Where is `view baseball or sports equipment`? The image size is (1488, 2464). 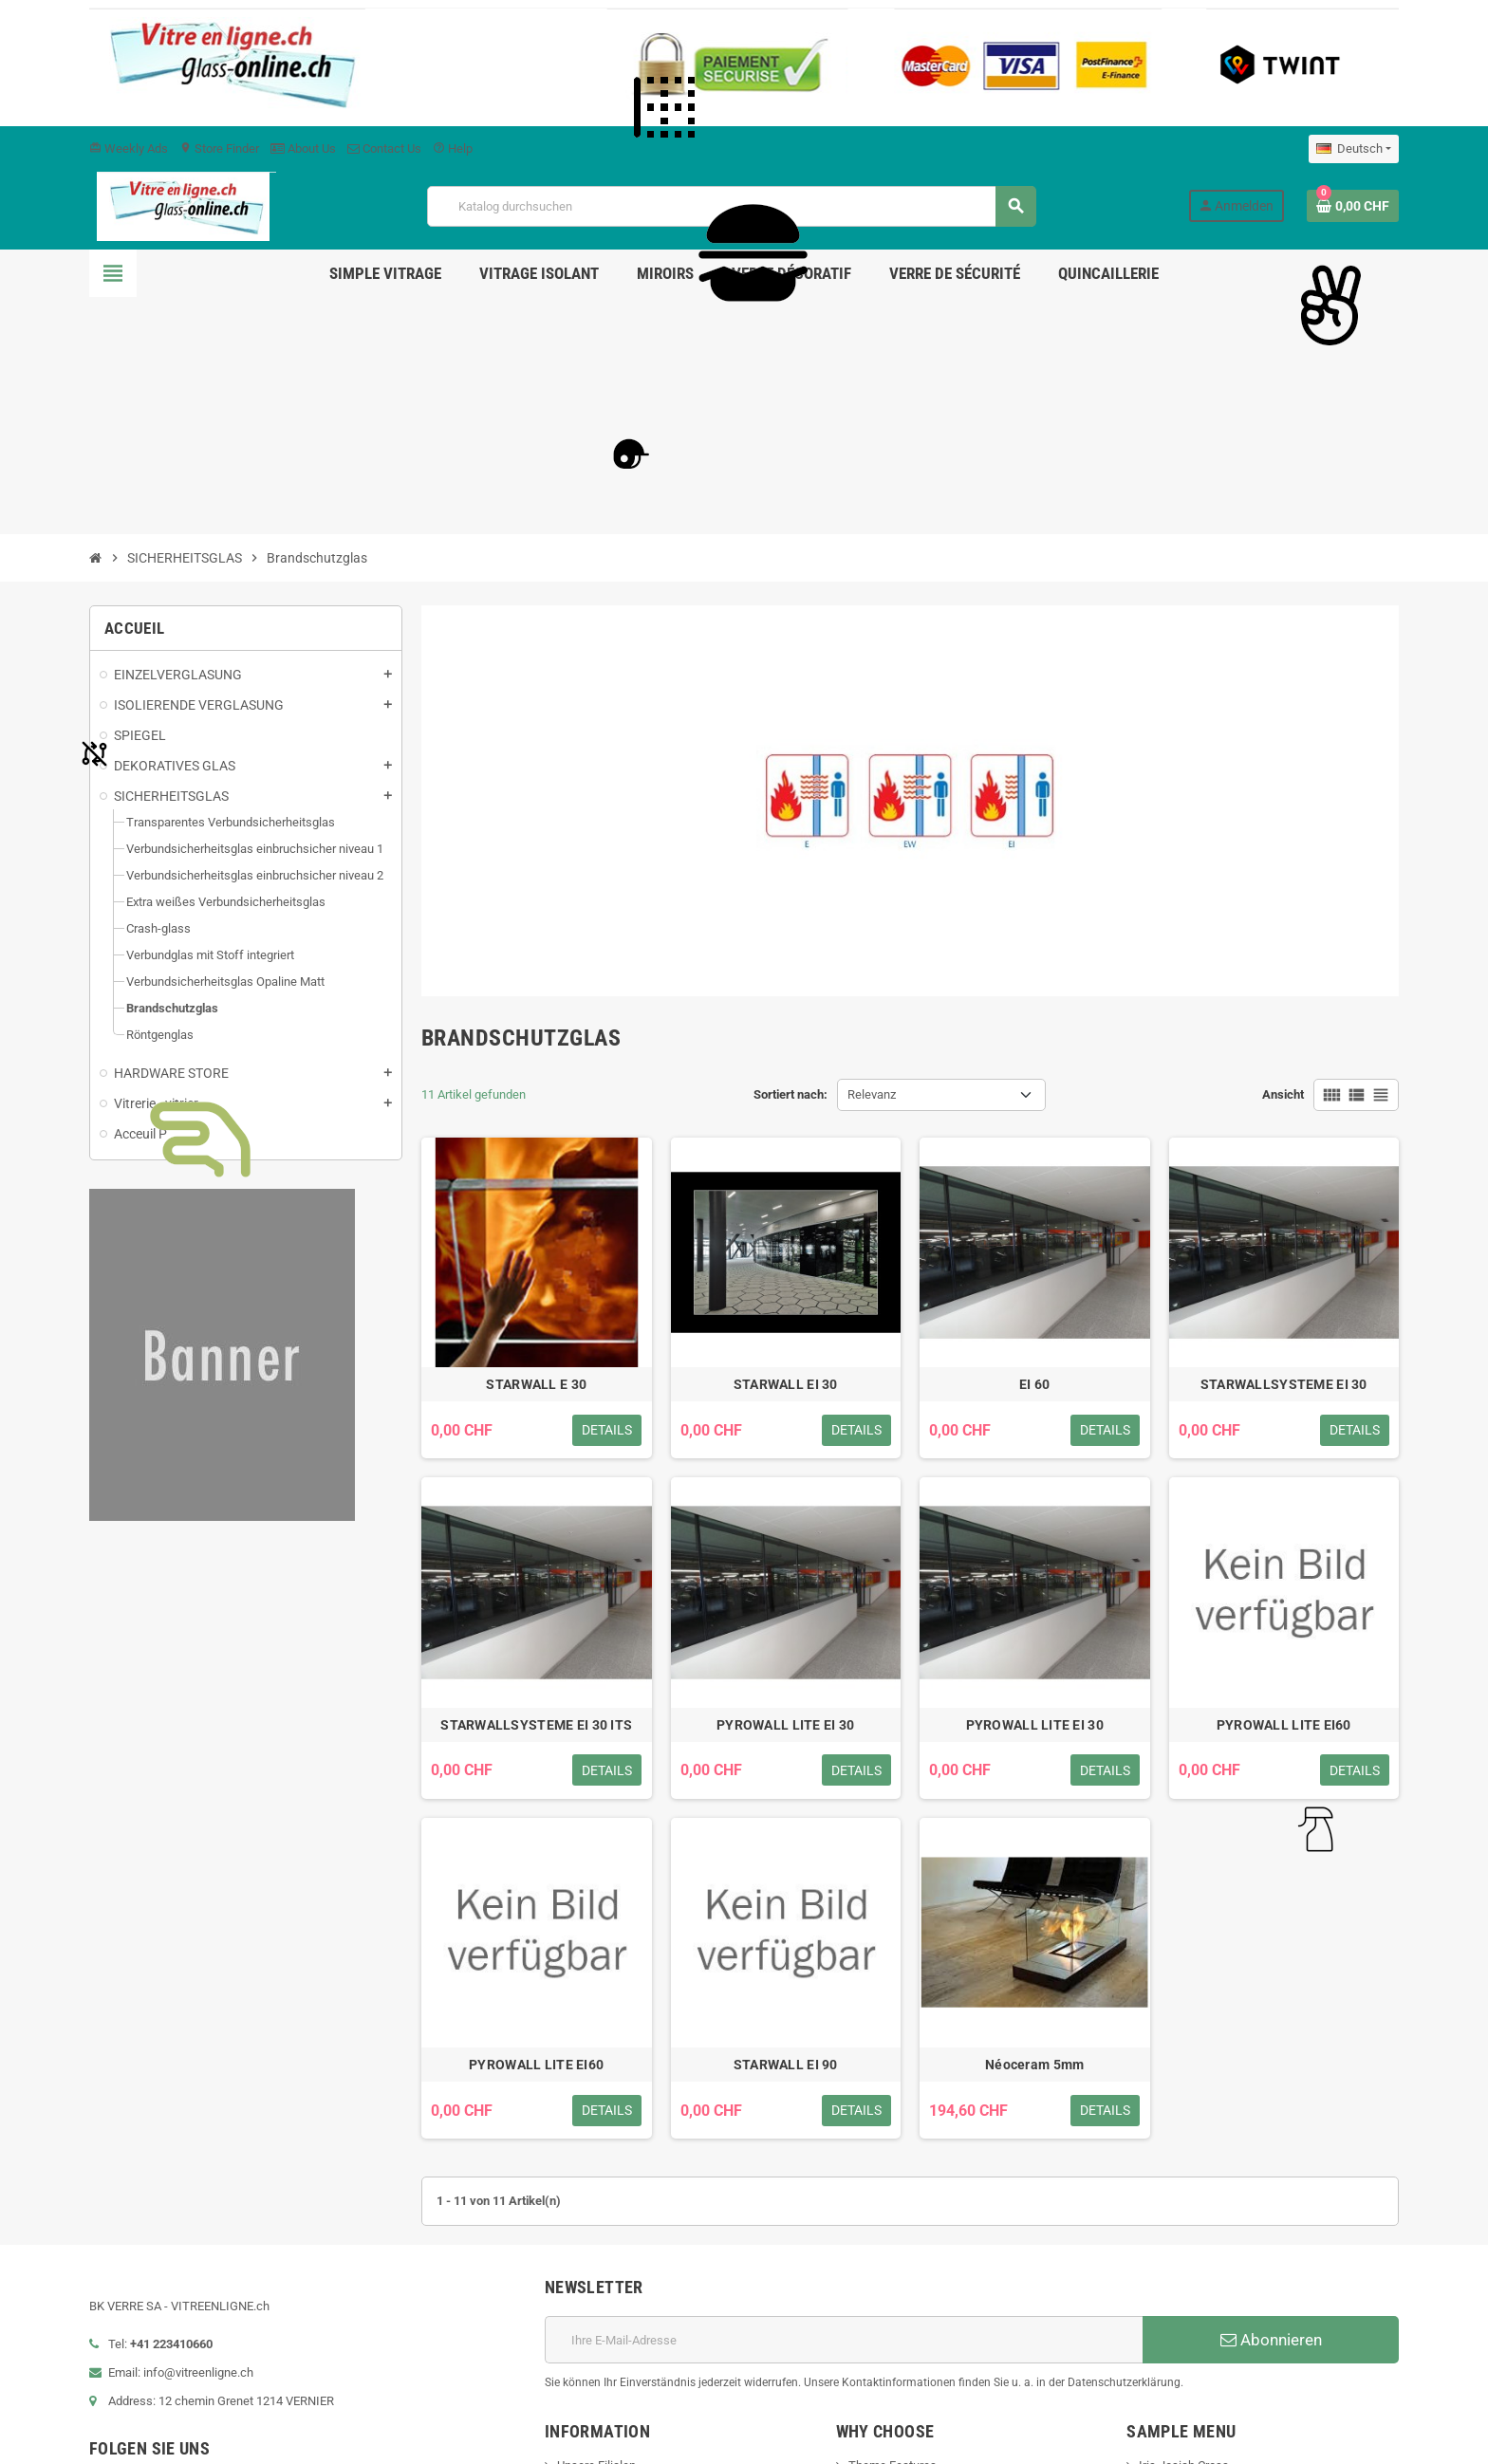
view baseball or sports equipment is located at coordinates (630, 454).